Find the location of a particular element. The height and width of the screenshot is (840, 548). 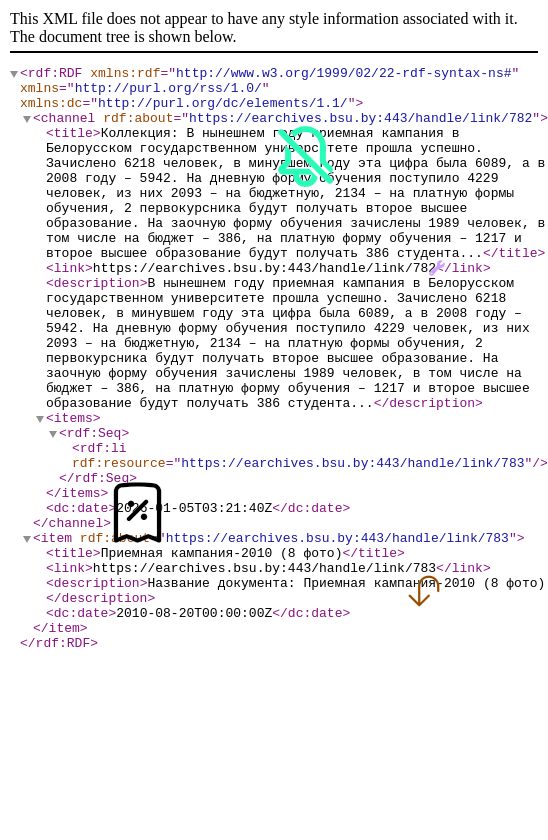

view discount or coupon codes is located at coordinates (137, 512).